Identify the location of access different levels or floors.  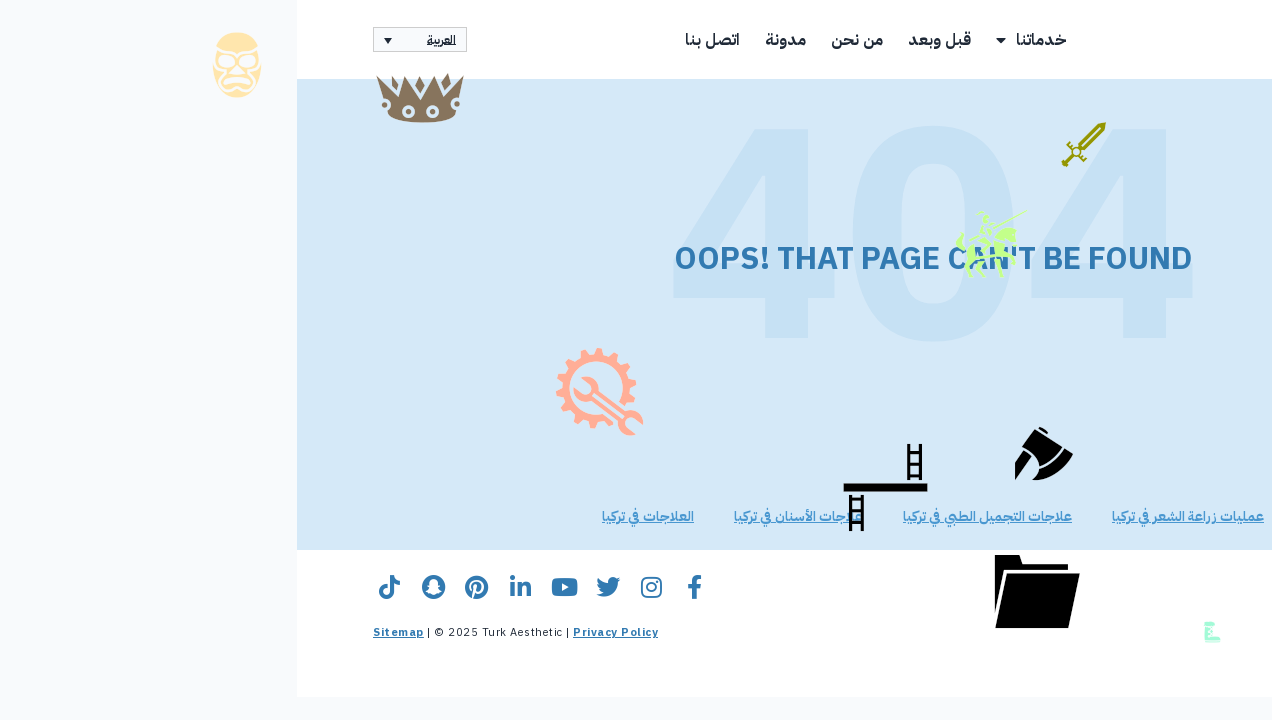
(885, 487).